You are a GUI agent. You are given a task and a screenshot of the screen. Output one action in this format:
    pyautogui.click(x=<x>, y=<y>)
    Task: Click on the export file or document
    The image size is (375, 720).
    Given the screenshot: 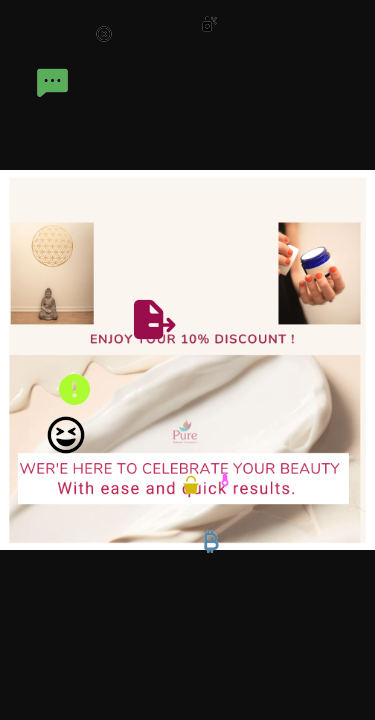 What is the action you would take?
    pyautogui.click(x=153, y=319)
    